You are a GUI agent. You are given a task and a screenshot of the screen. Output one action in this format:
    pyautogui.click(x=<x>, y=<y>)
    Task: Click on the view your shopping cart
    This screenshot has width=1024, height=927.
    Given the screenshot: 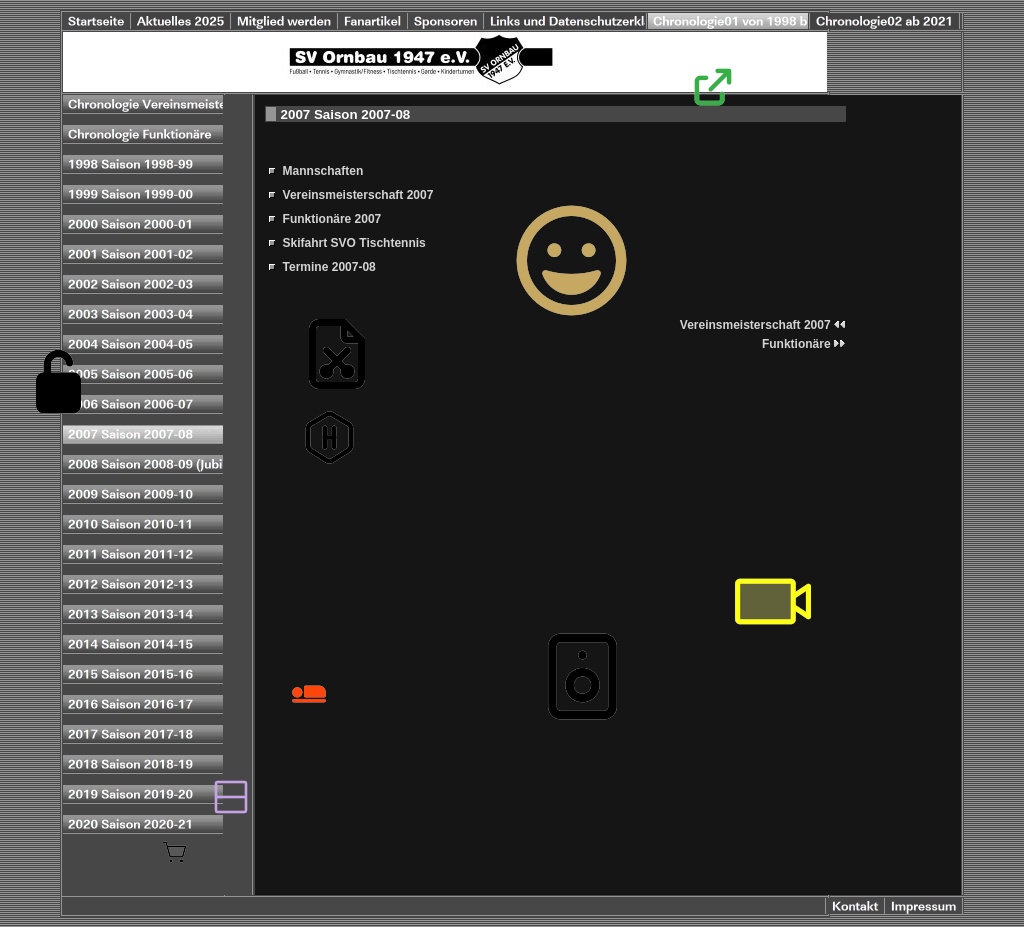 What is the action you would take?
    pyautogui.click(x=175, y=852)
    